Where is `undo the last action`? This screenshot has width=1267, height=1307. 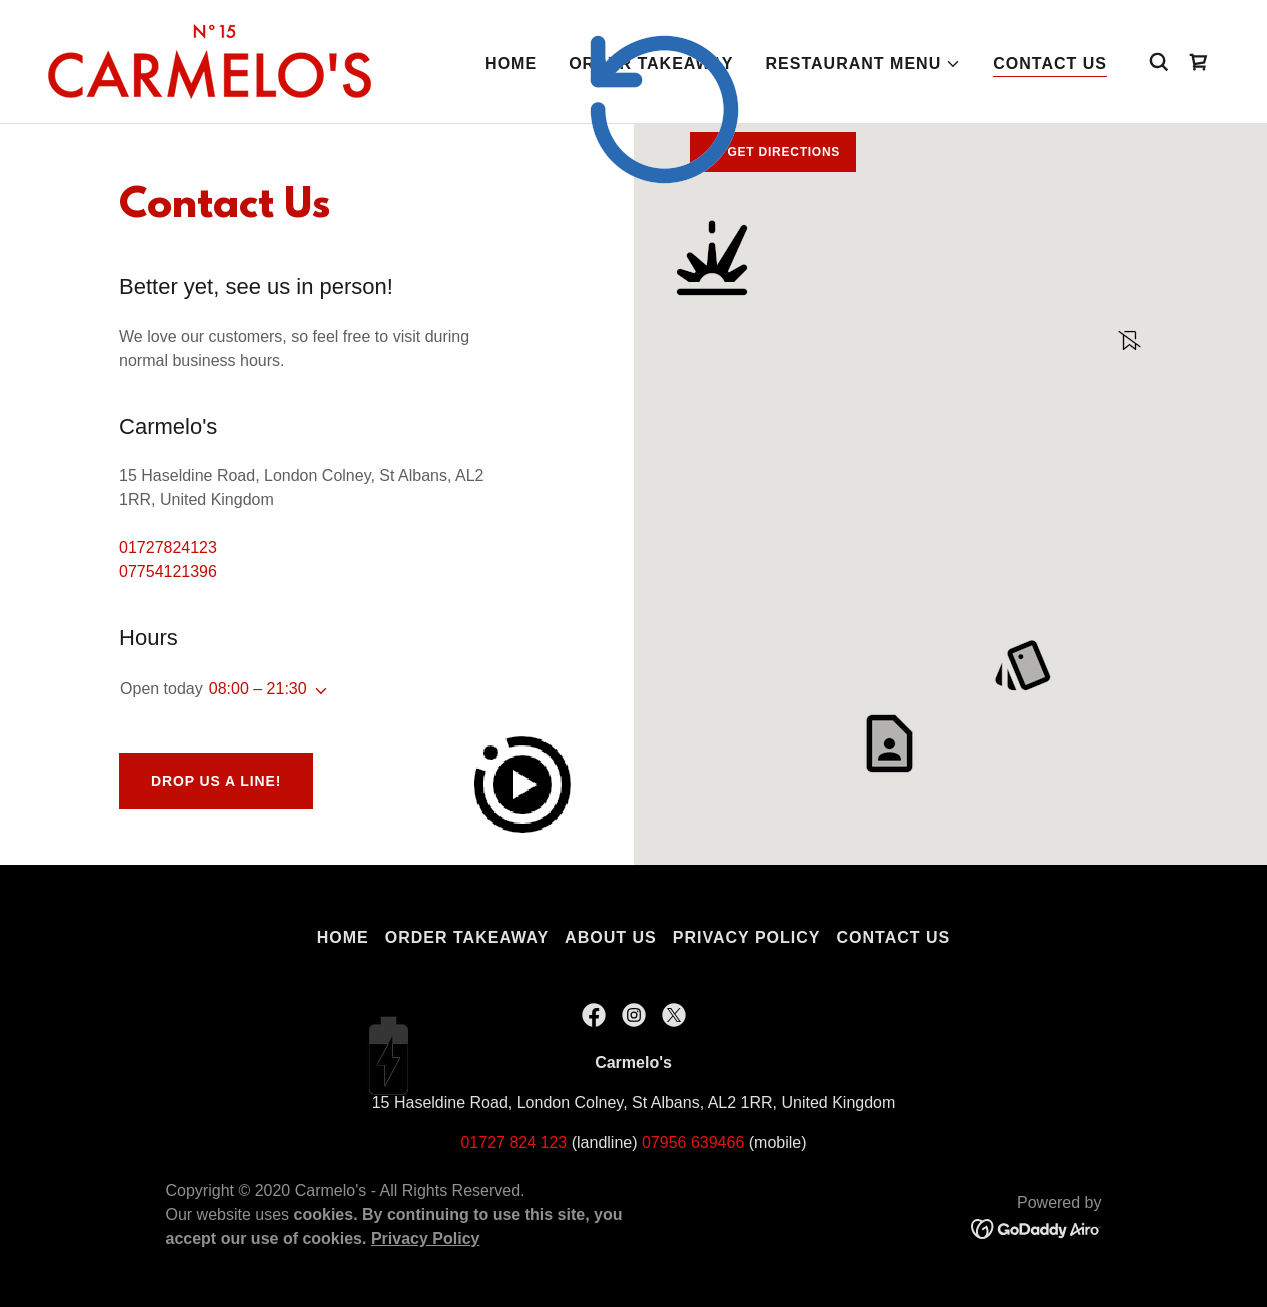 undo the last action is located at coordinates (664, 109).